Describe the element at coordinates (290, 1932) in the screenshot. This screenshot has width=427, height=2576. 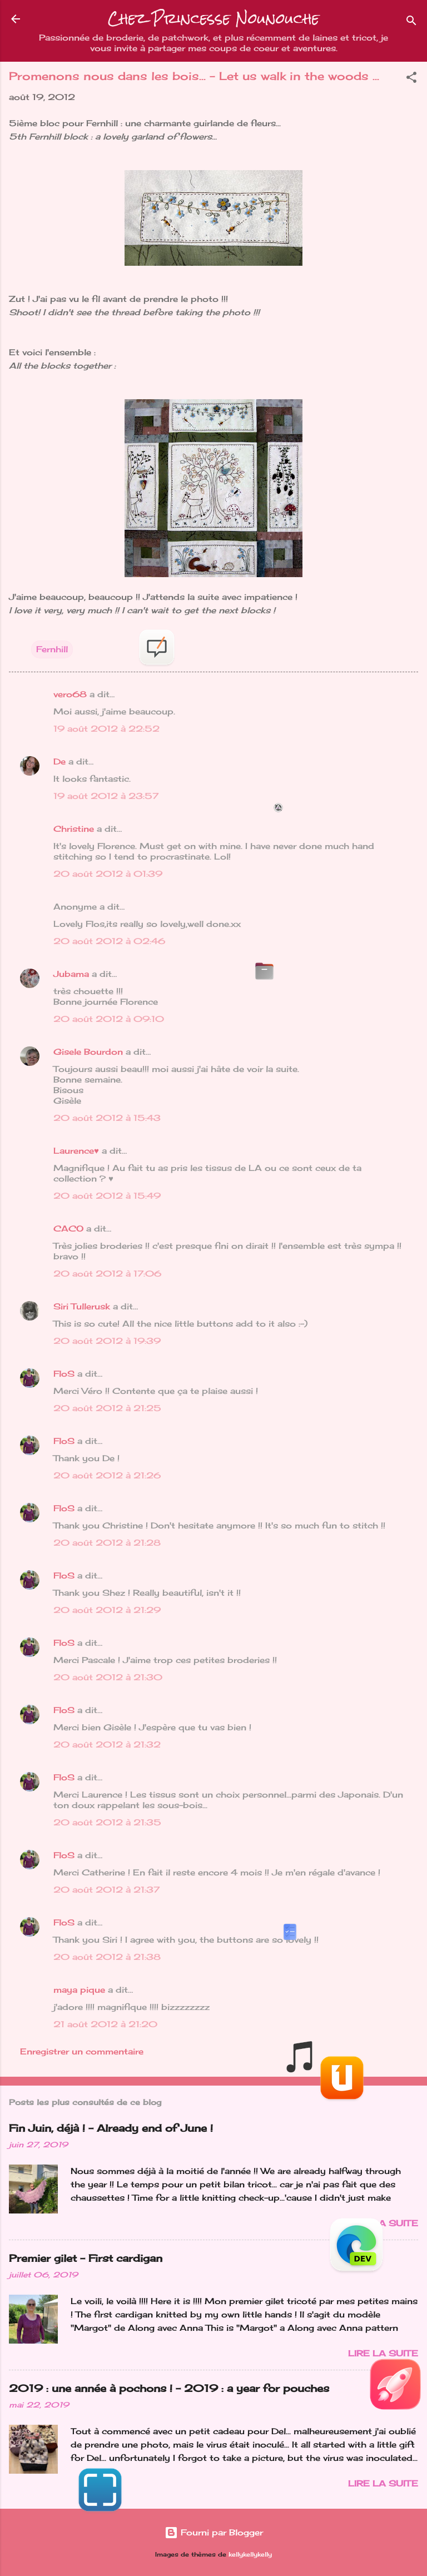
I see `open the GNOME To Do task manager app` at that location.